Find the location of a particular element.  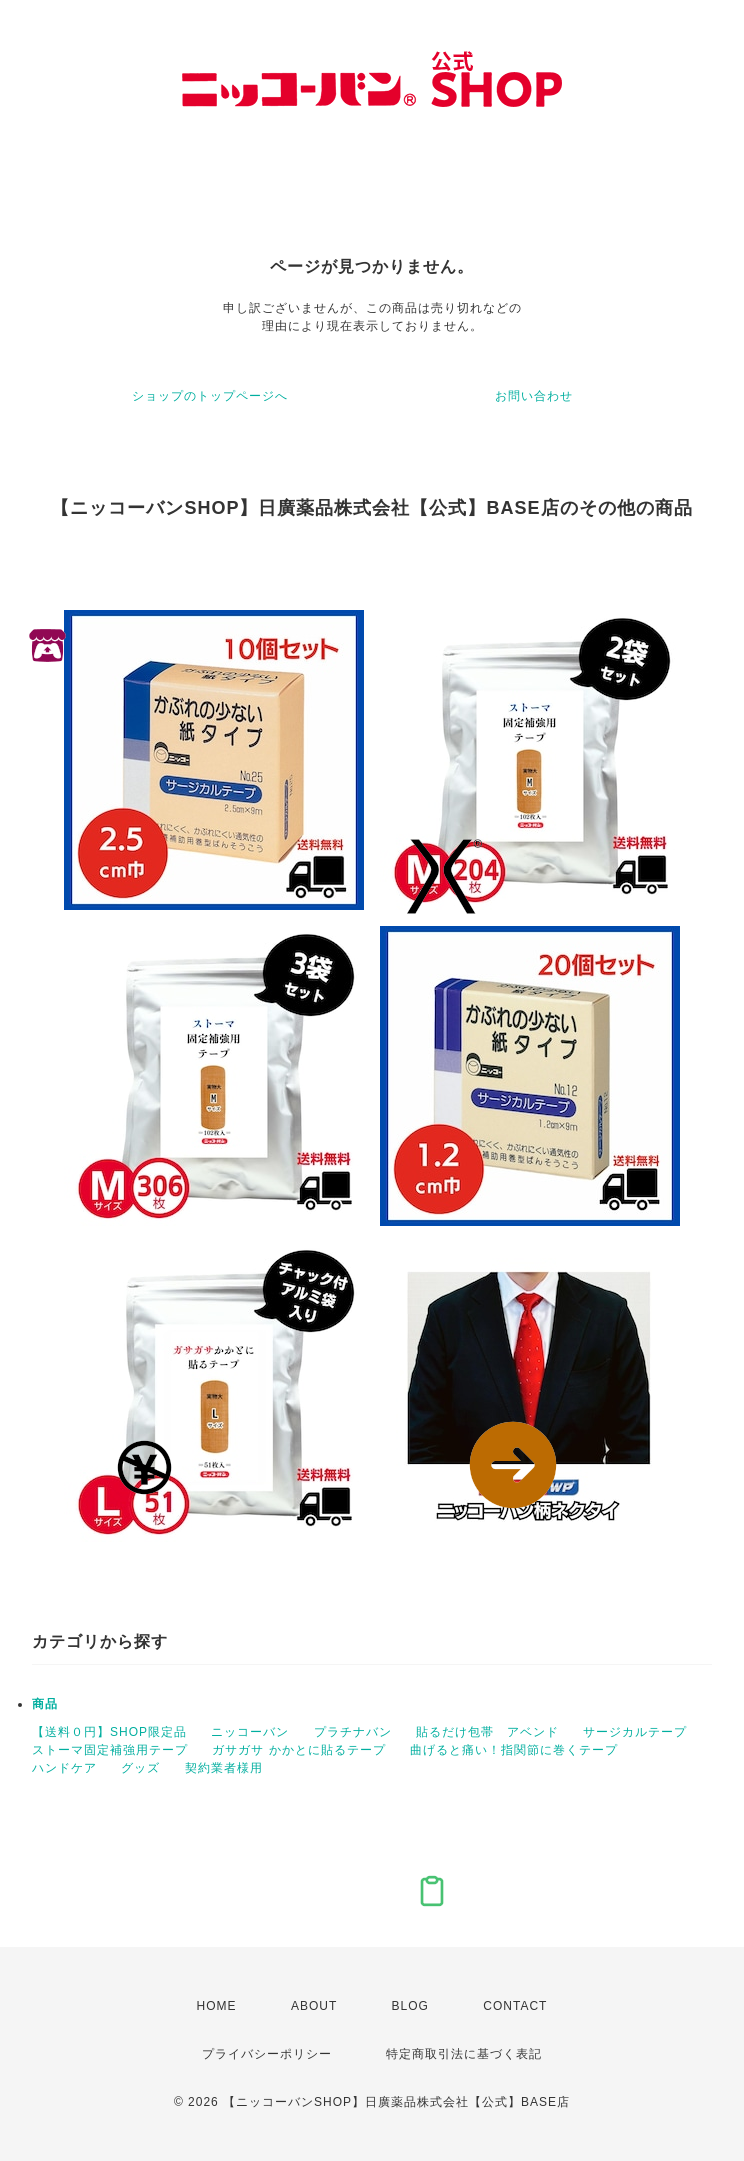

indicates non-commercial use license for Japan (yen symbol) is located at coordinates (144, 1467).